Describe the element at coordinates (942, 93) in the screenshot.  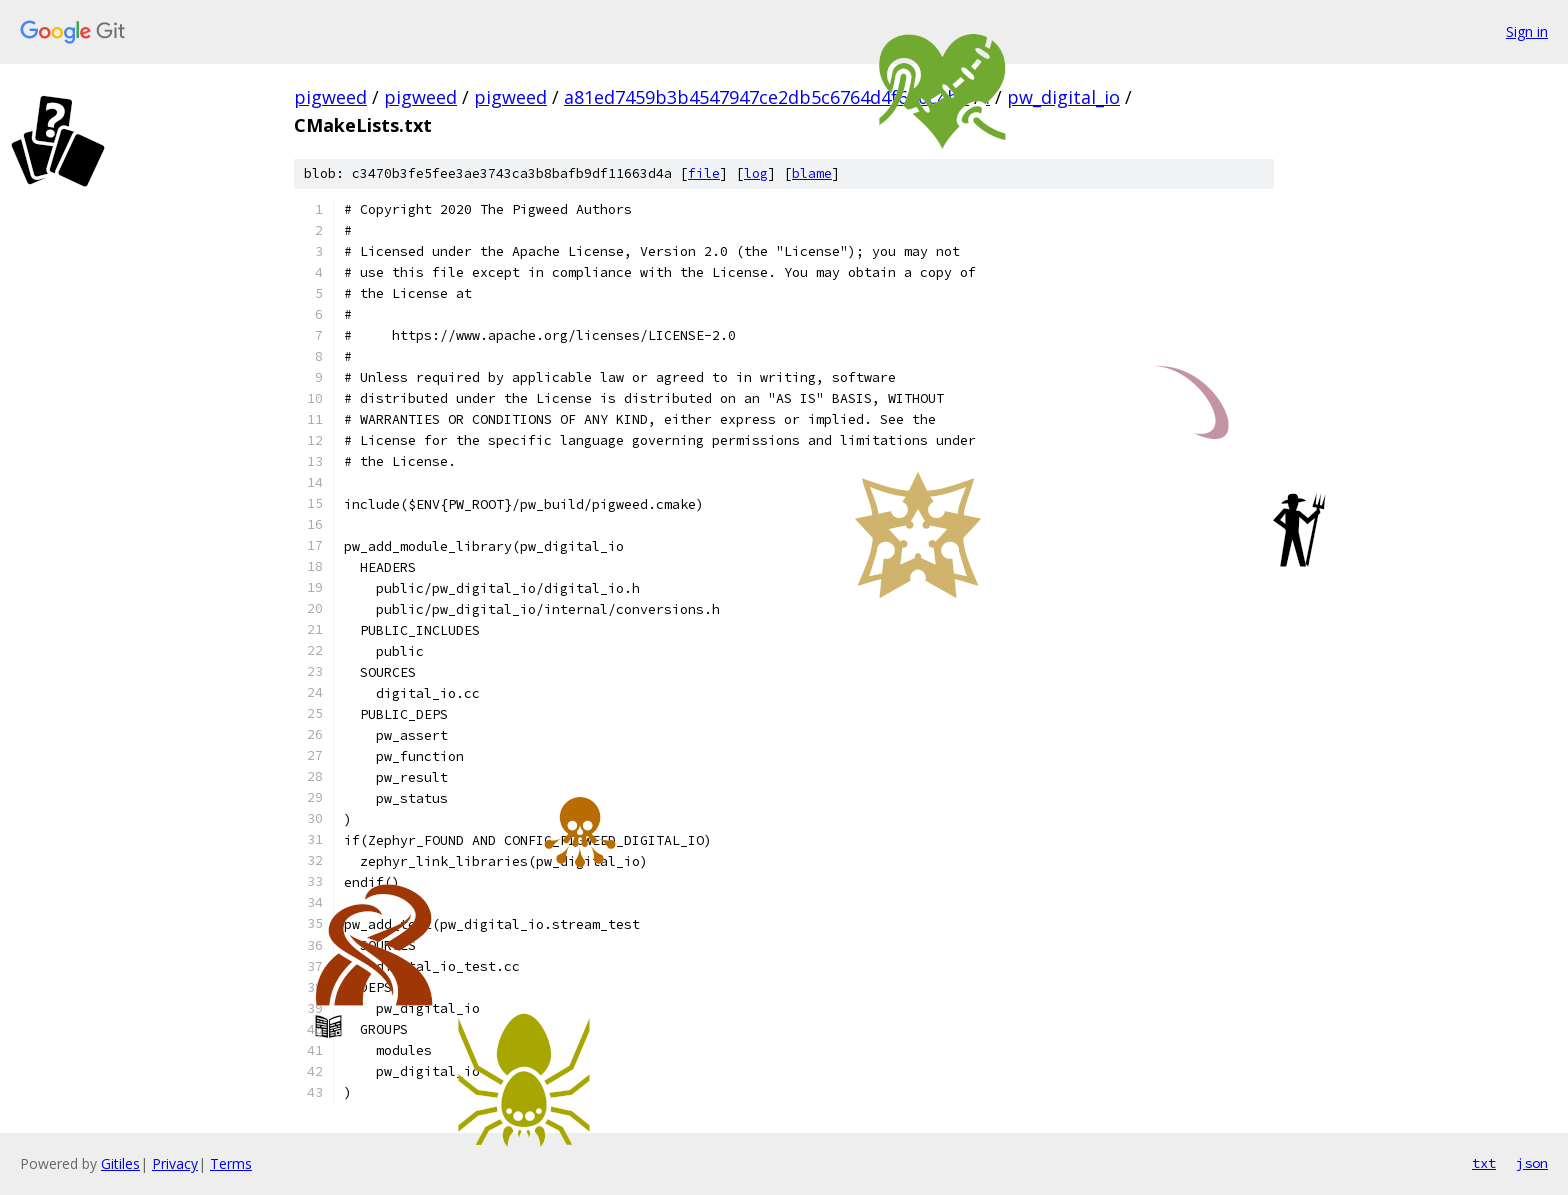
I see `indicates health regeneration or healing status` at that location.